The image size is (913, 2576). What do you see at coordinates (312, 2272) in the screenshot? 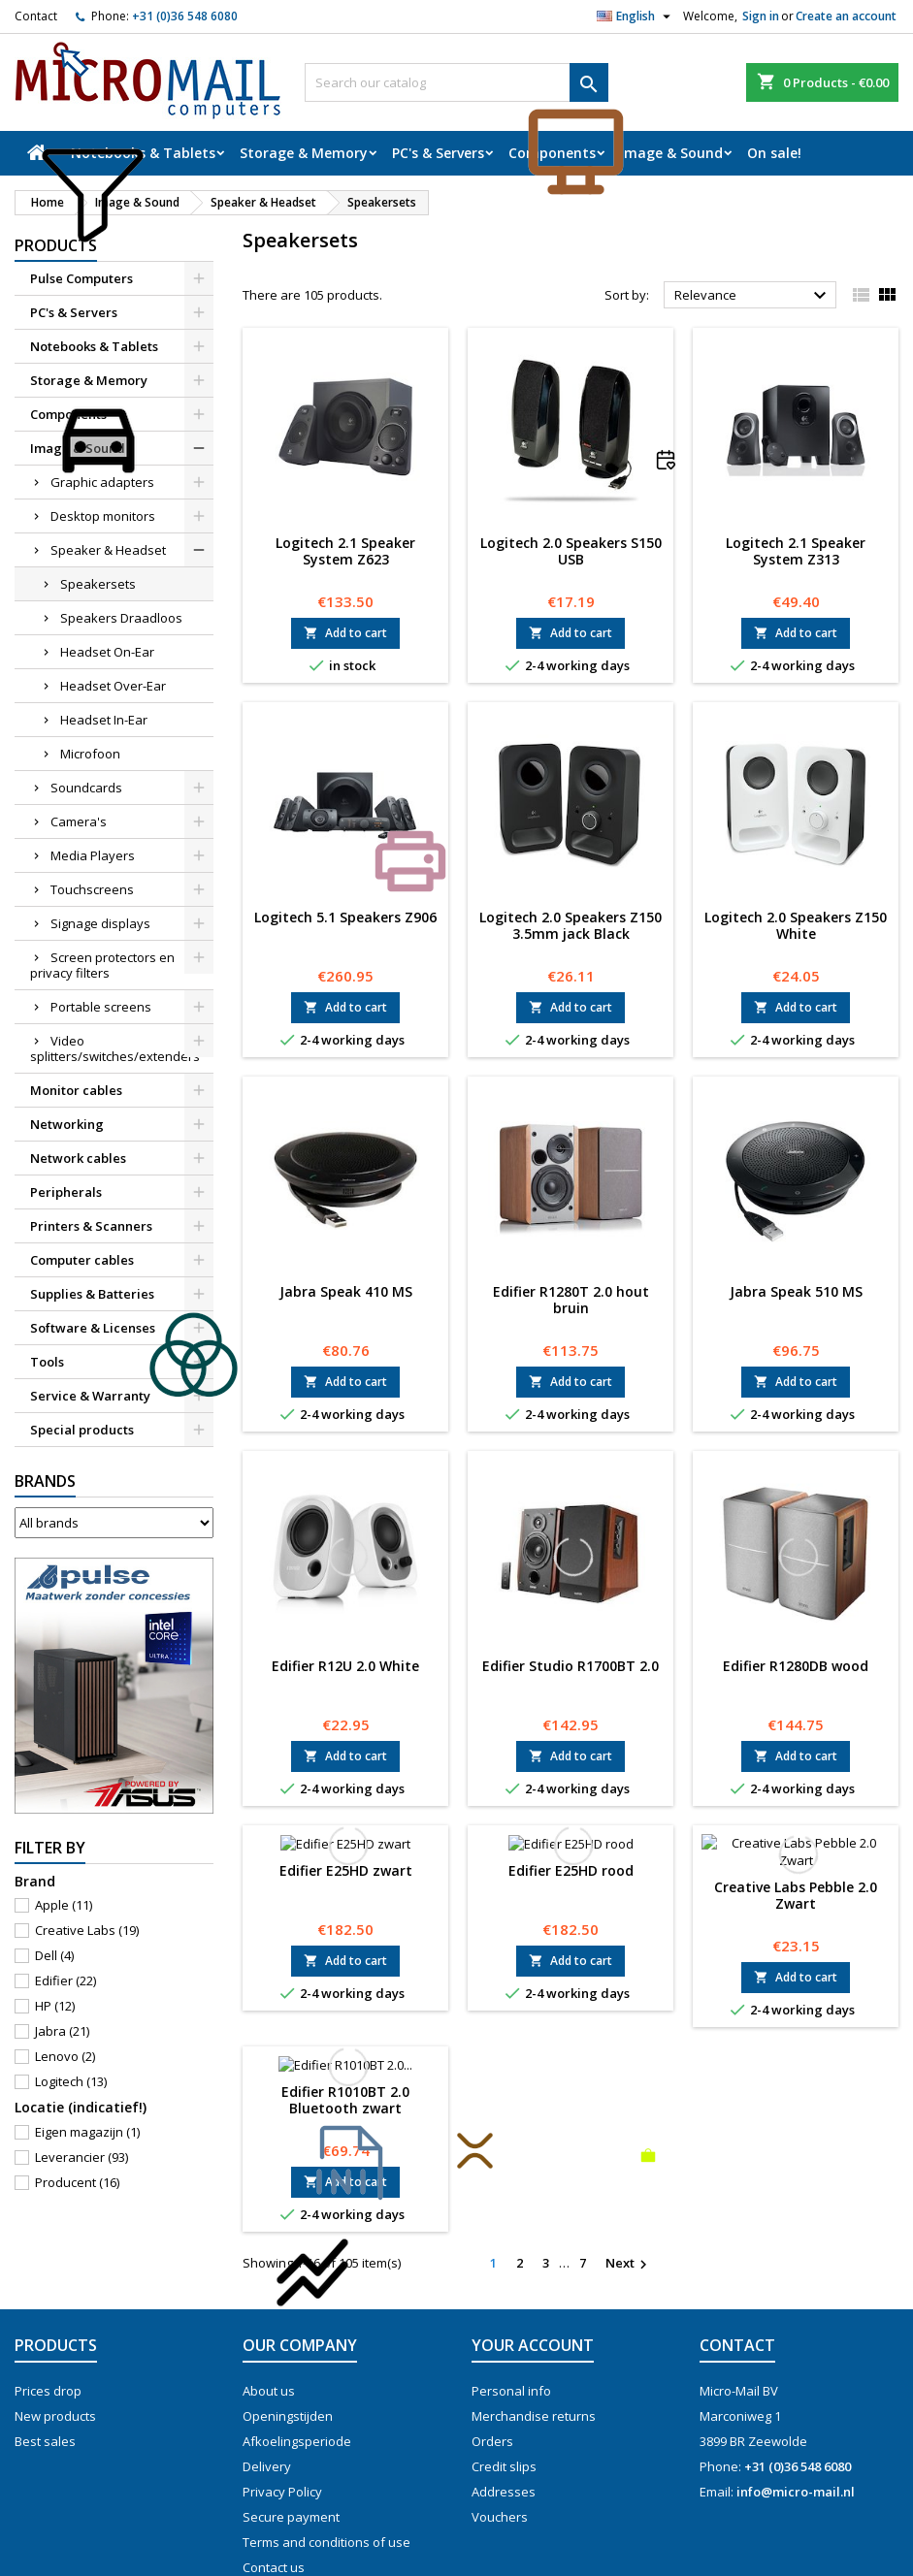
I see `view stacked line chart data` at bounding box center [312, 2272].